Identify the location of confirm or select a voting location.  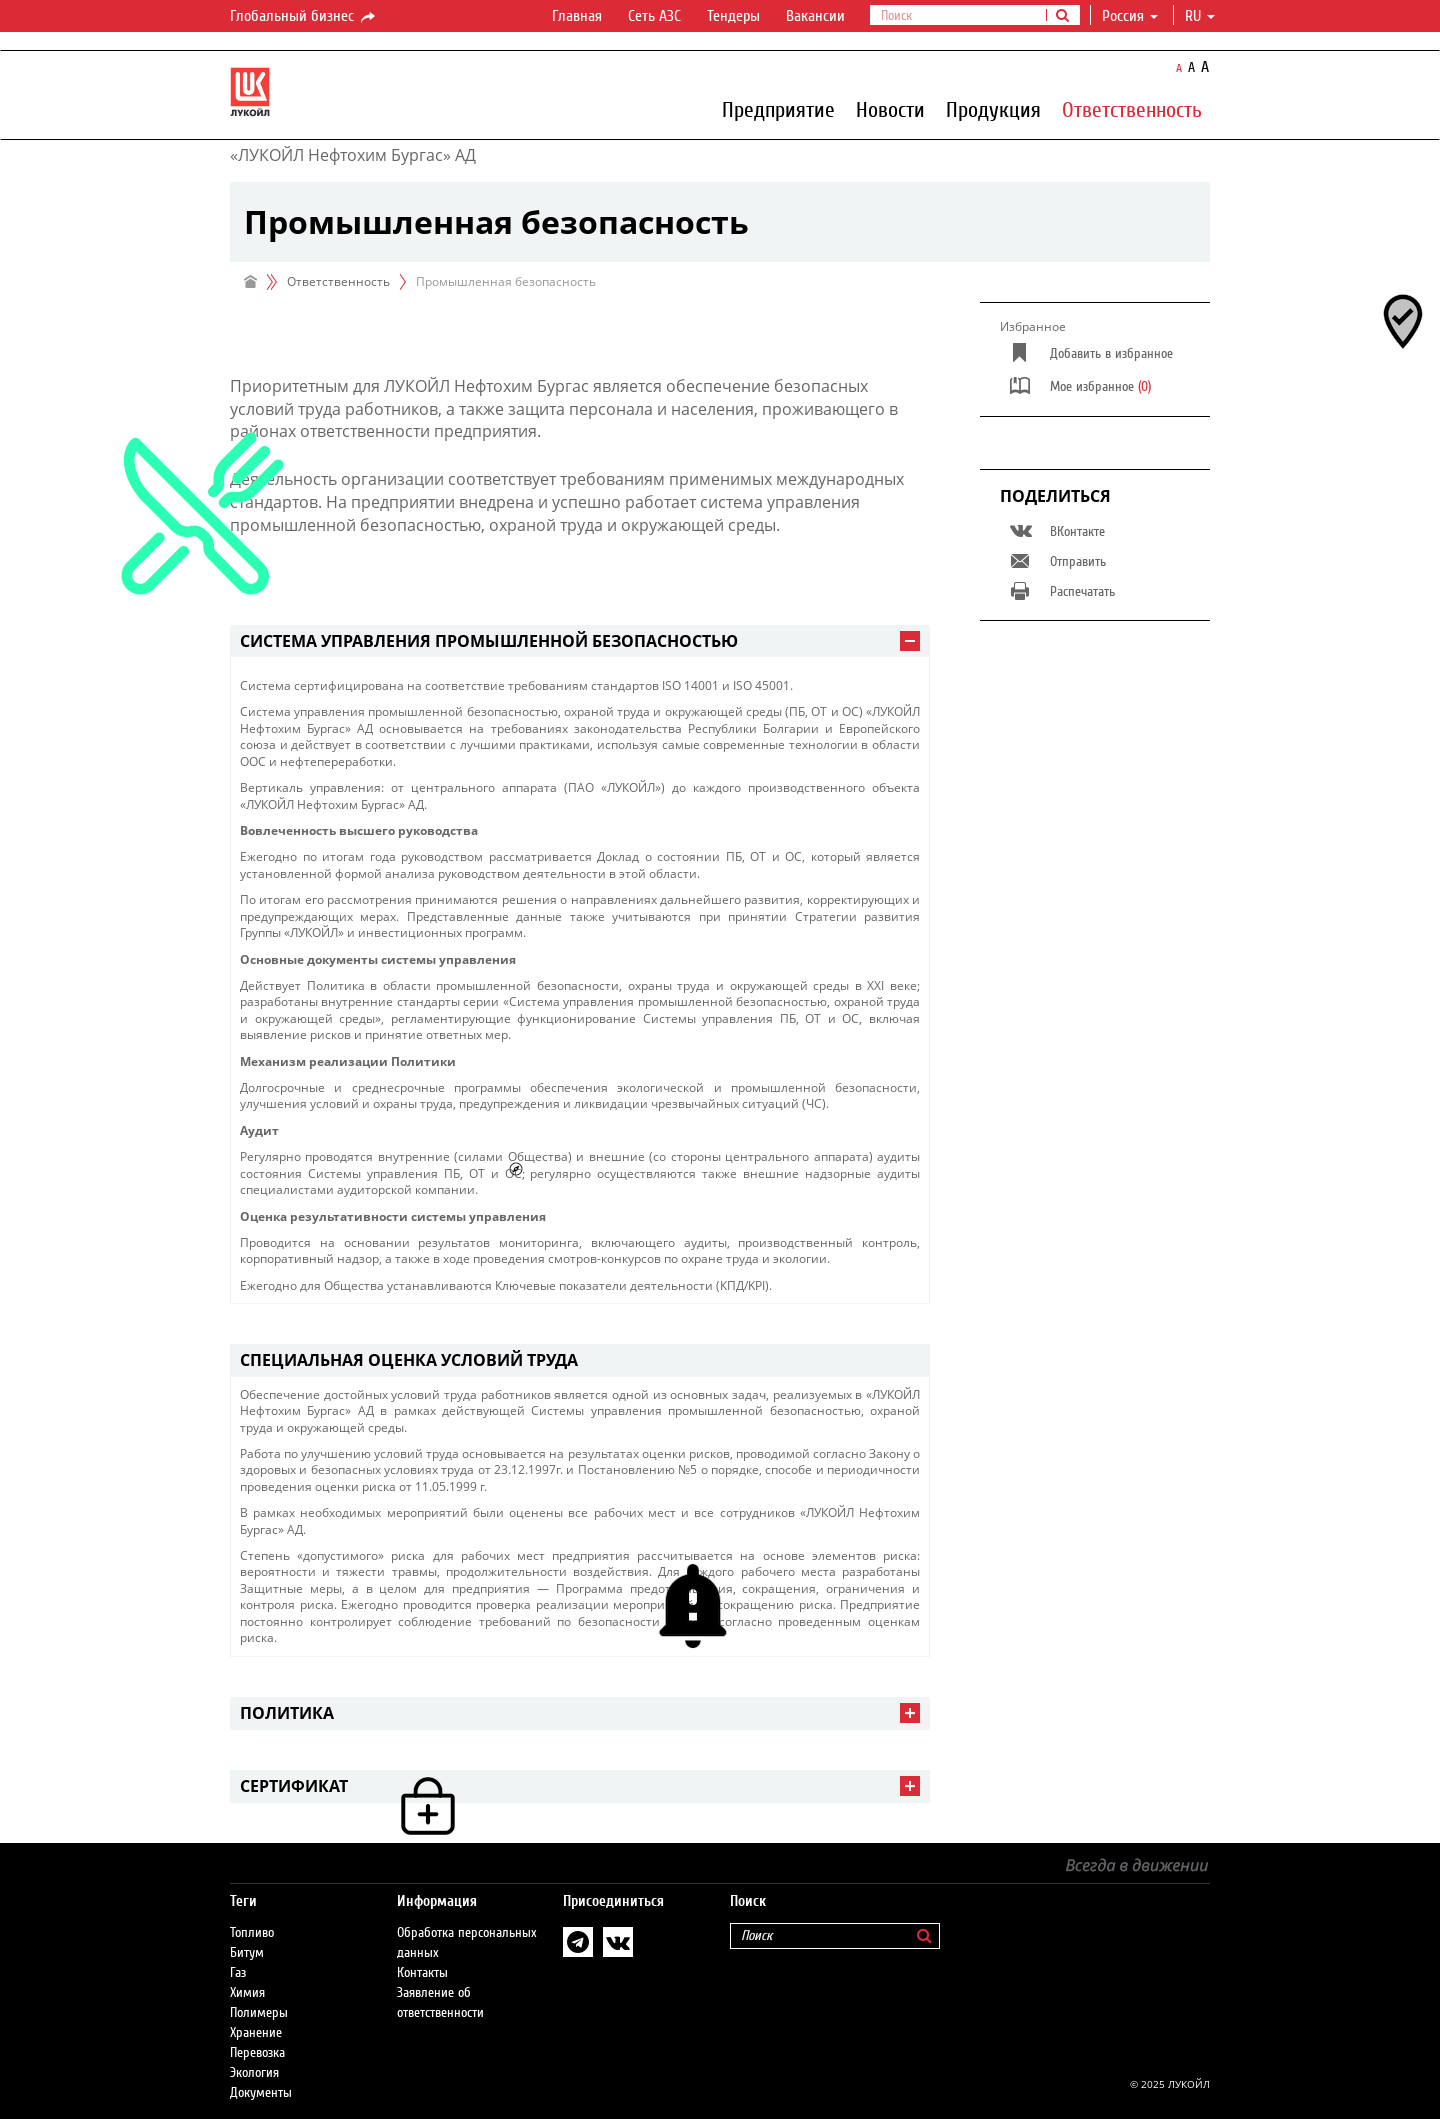
(1403, 321).